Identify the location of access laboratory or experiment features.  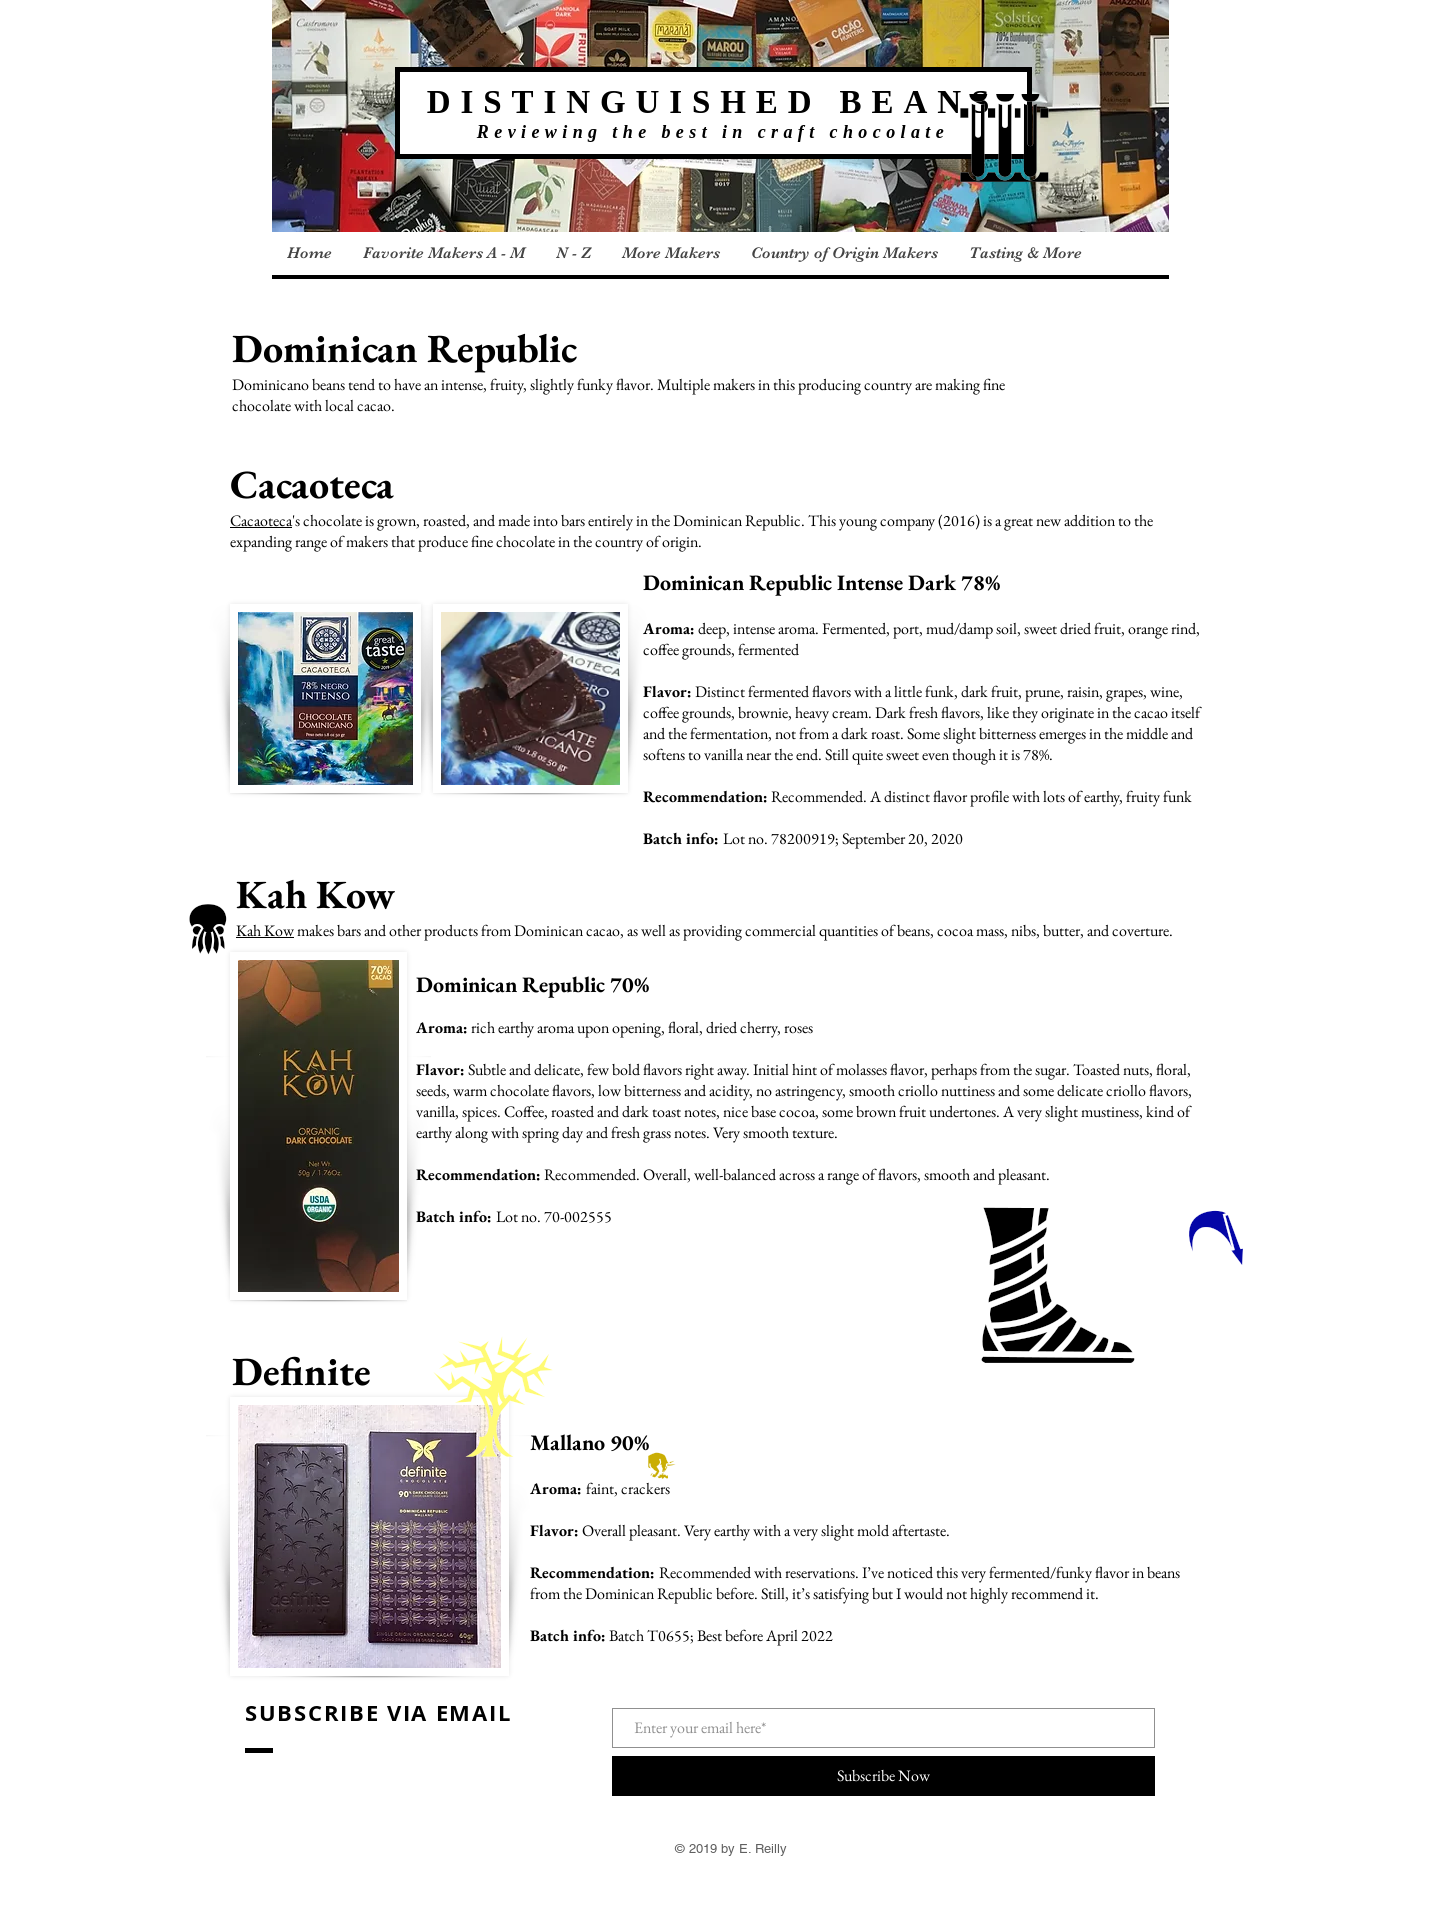
(1004, 137).